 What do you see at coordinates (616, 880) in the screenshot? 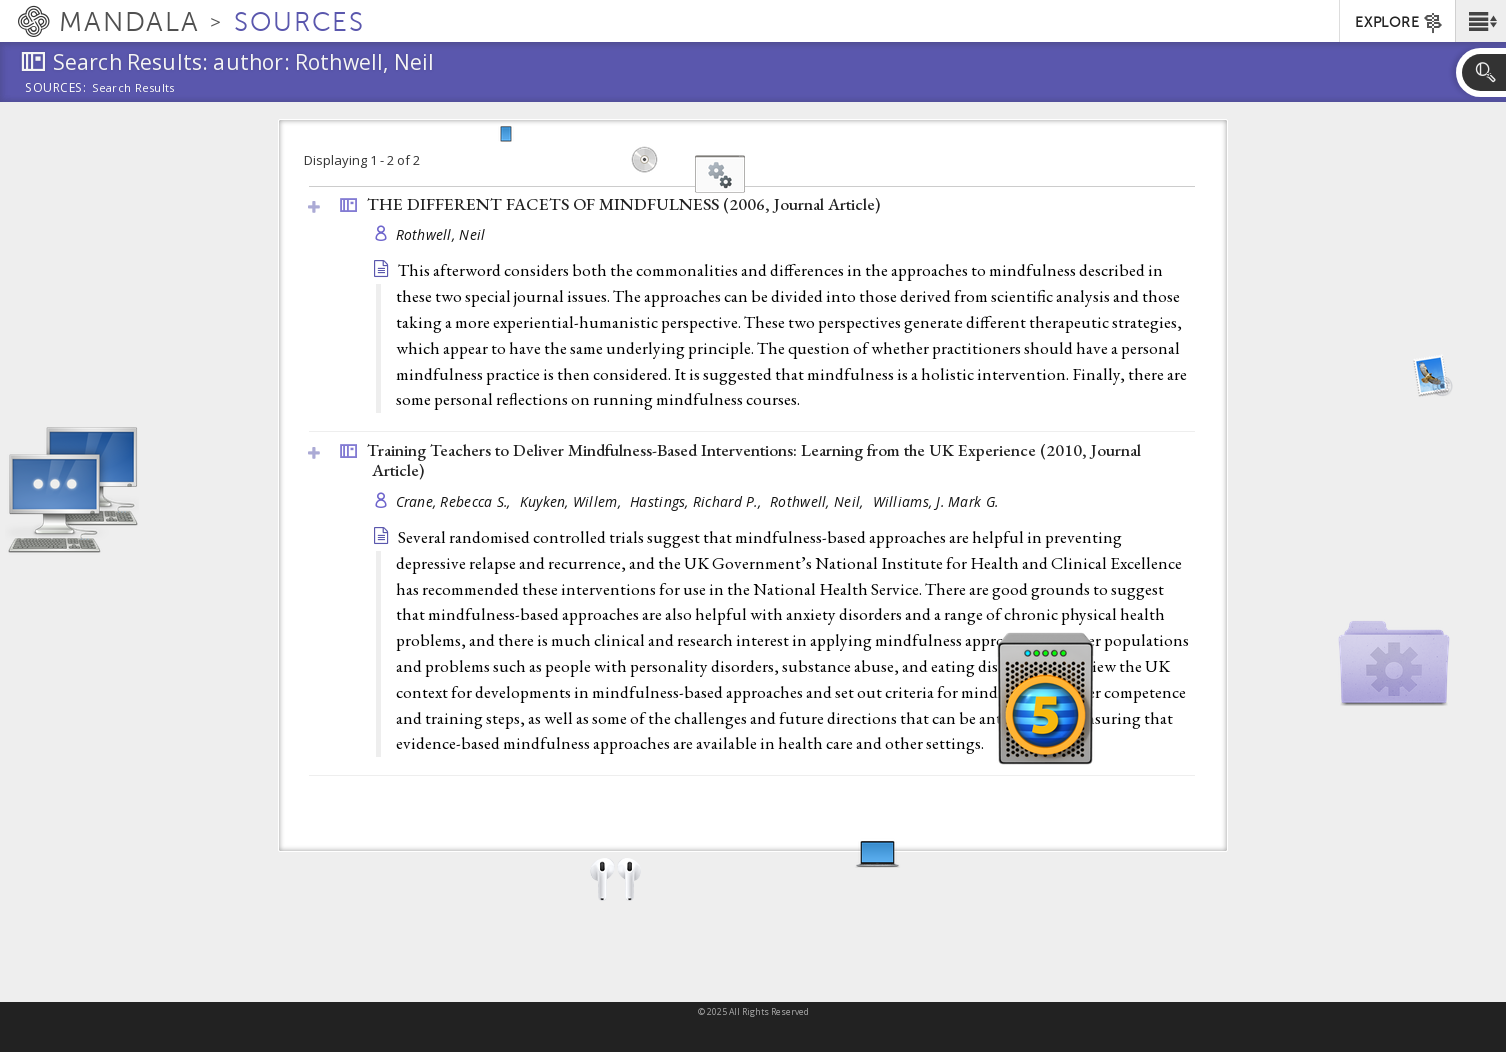
I see `connect bluetooth earbuds` at bounding box center [616, 880].